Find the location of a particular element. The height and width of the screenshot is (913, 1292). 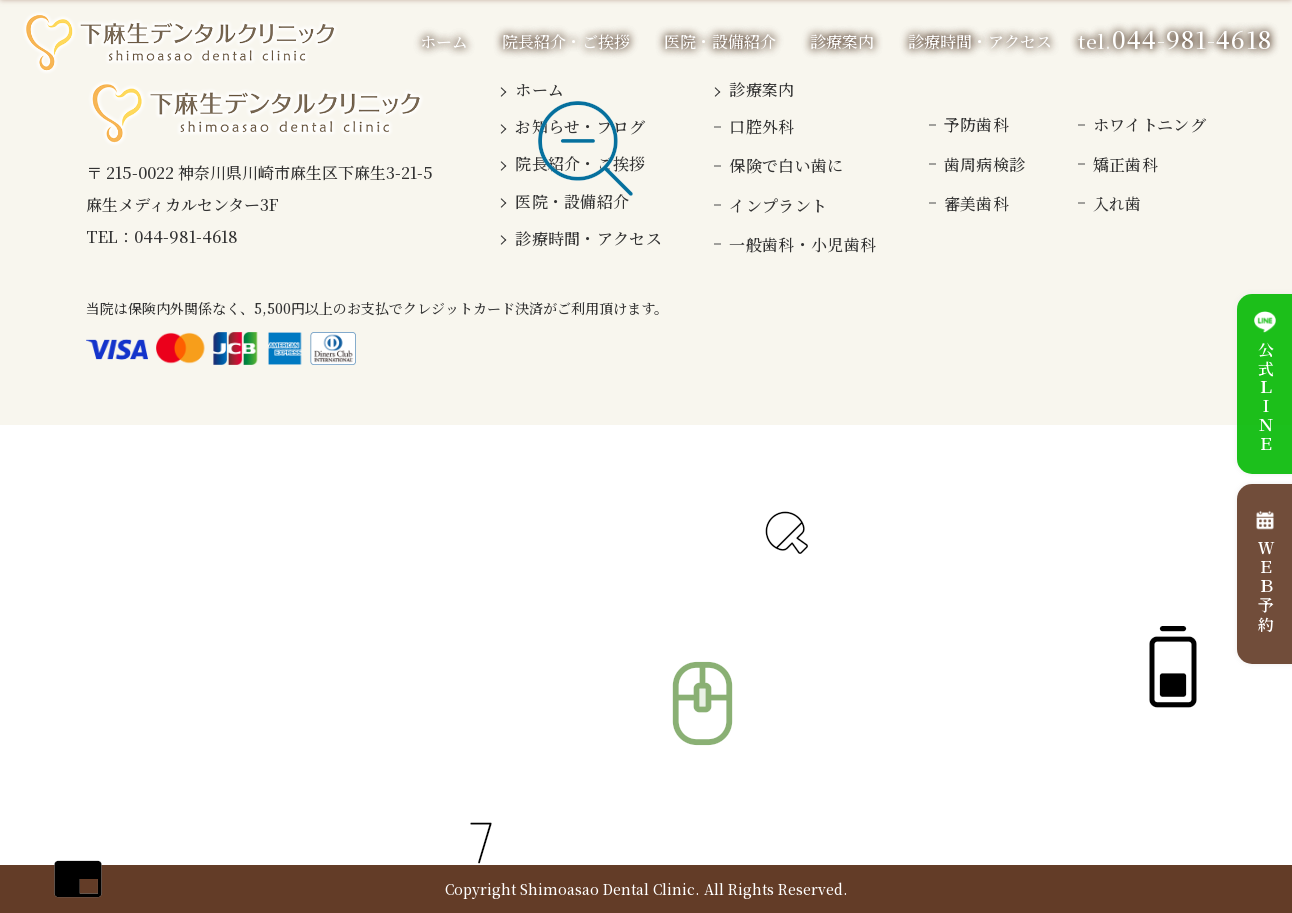

indicates medium battery level is located at coordinates (1173, 668).